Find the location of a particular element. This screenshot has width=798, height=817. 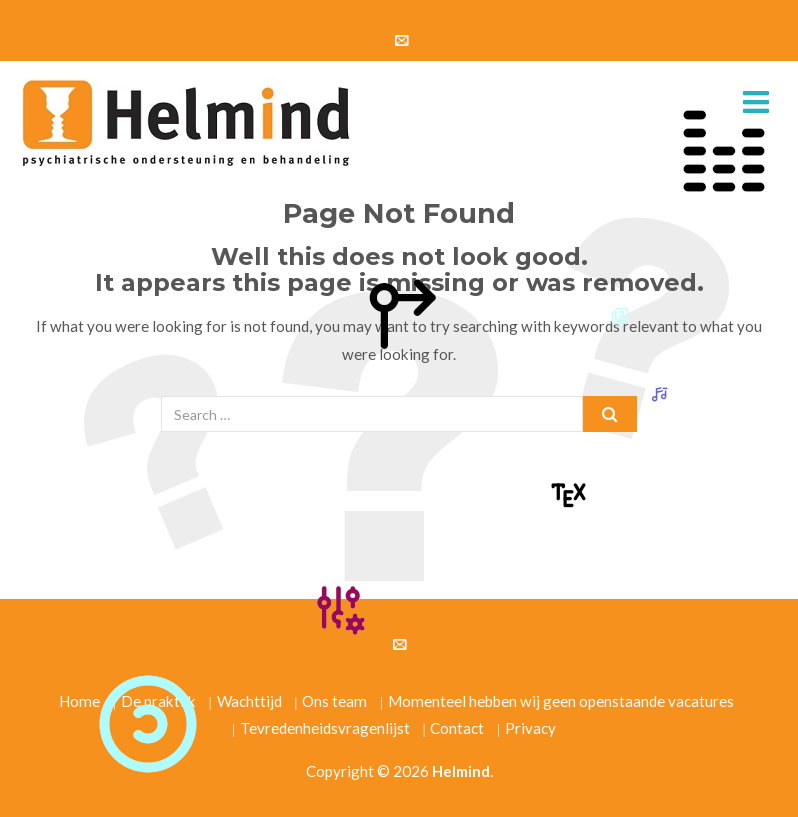

indicates copyleft licensing for content or software is located at coordinates (148, 724).